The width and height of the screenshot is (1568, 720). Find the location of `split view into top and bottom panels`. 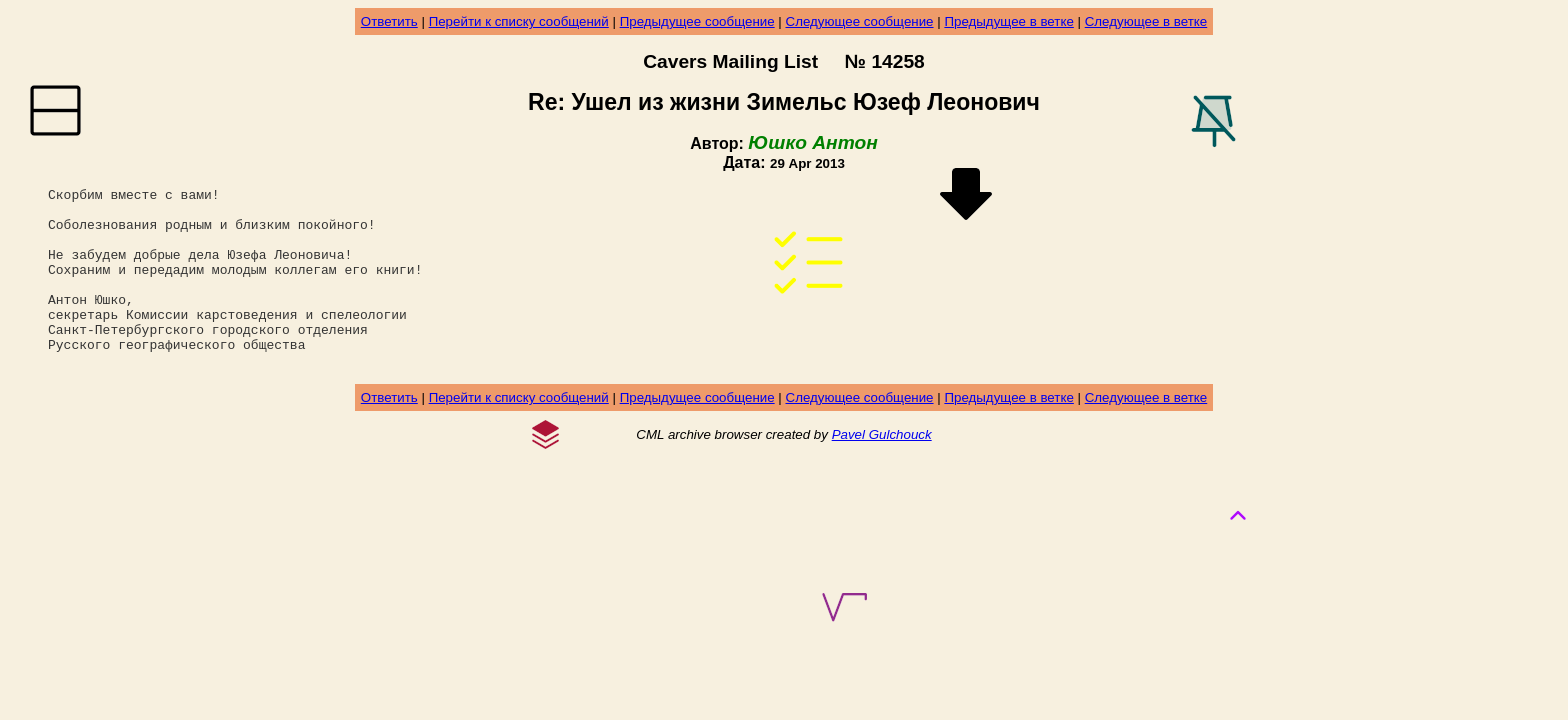

split view into top and bottom panels is located at coordinates (55, 110).